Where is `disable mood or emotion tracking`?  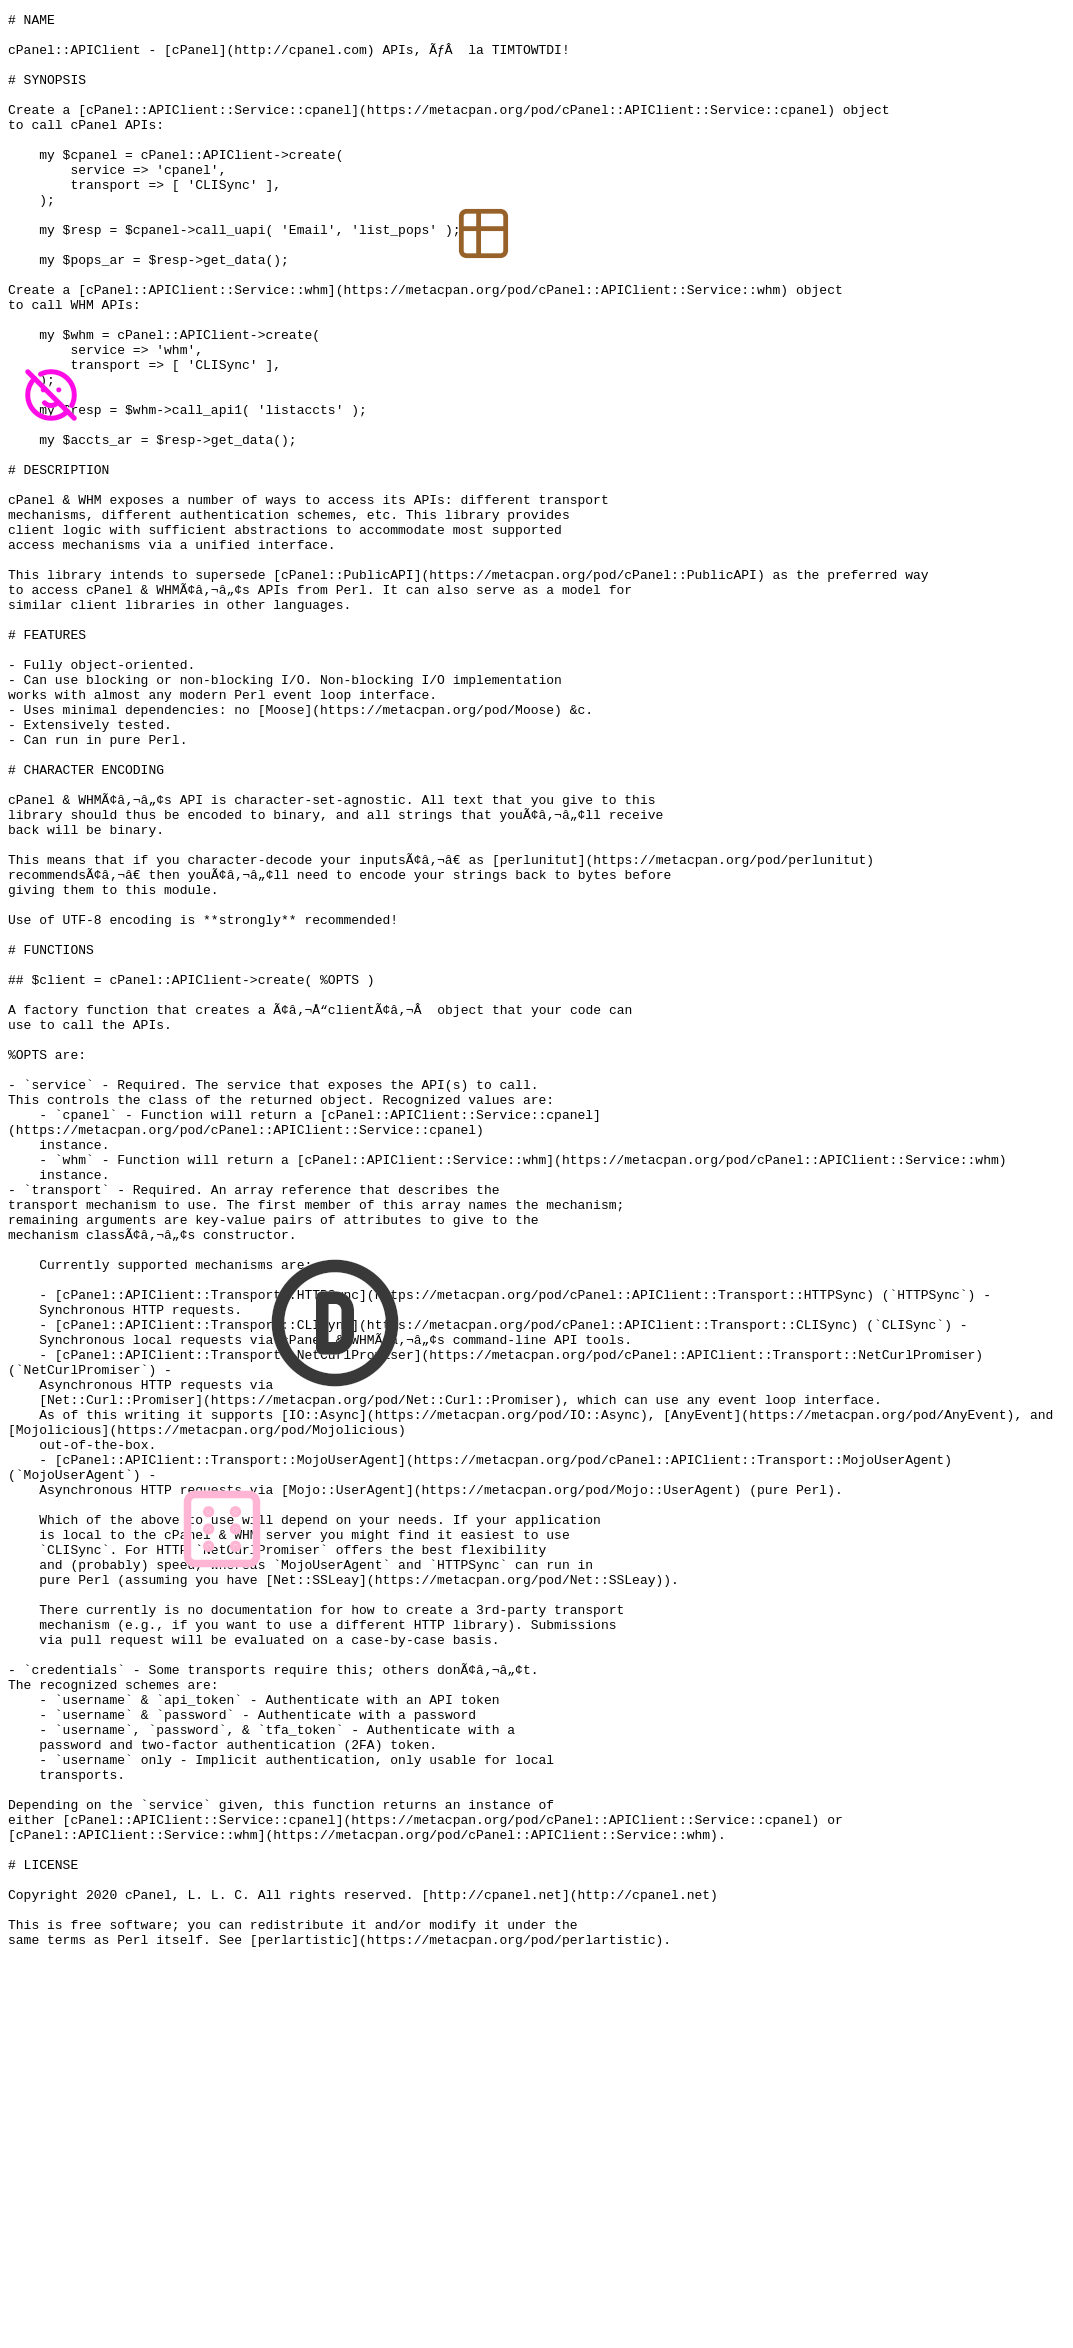 disable mood or emotion tracking is located at coordinates (51, 395).